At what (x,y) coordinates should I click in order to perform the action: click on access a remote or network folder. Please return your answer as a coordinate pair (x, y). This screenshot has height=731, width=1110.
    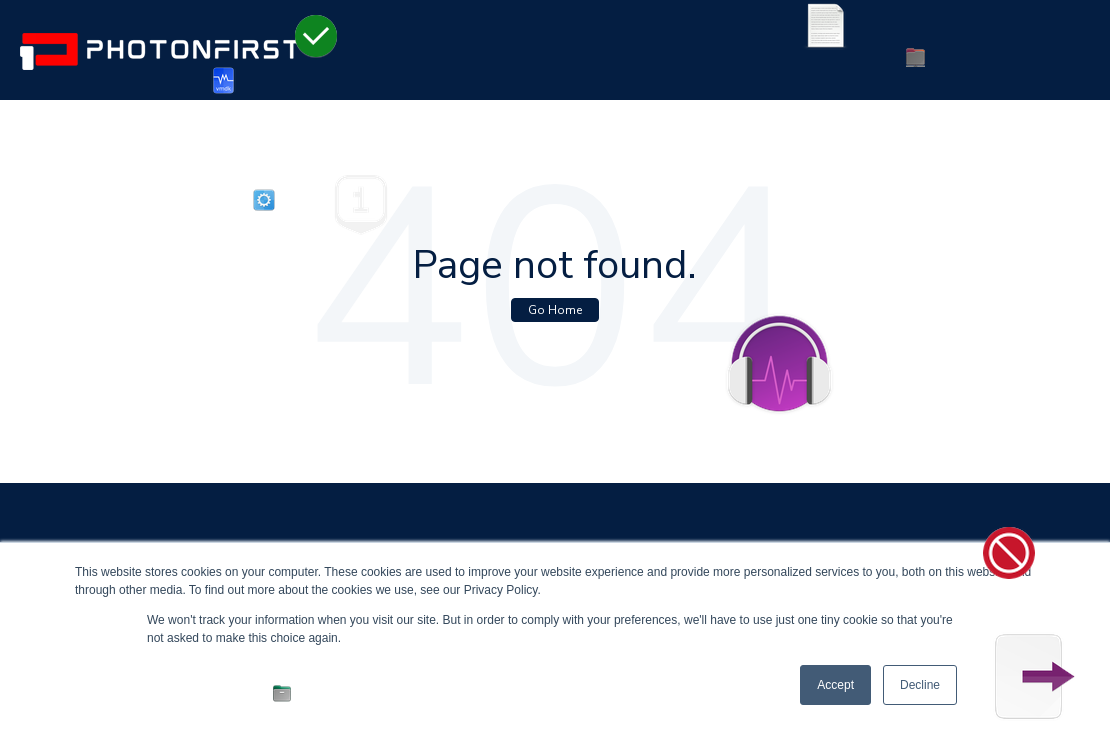
    Looking at the image, I should click on (915, 57).